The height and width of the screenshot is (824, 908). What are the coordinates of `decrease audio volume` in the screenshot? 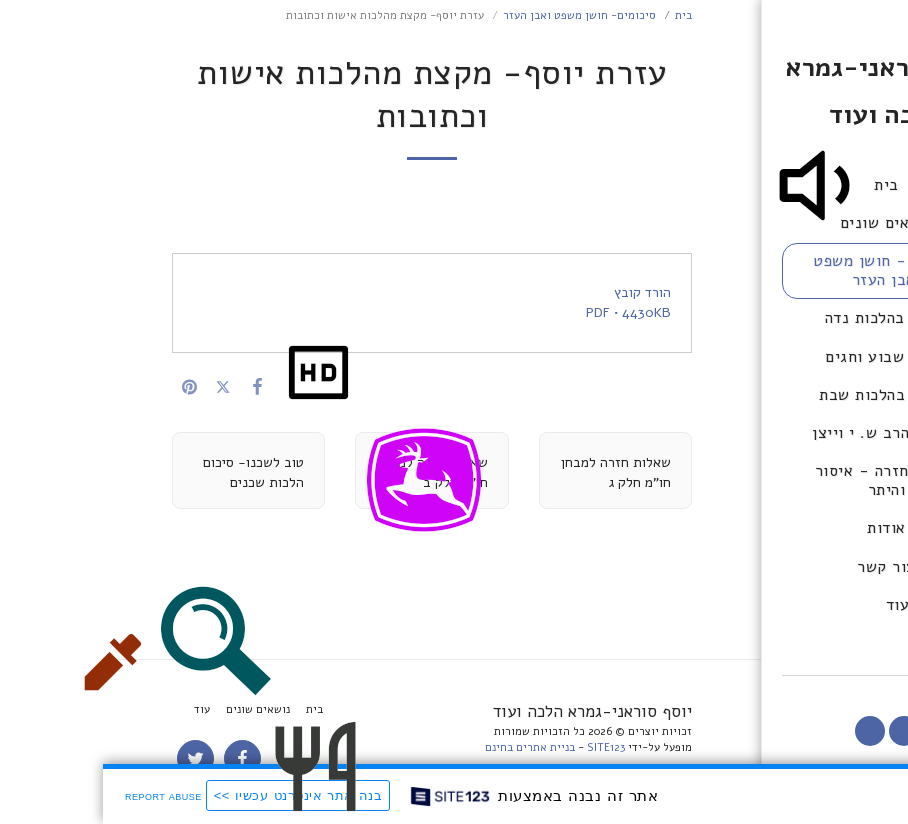 It's located at (812, 185).